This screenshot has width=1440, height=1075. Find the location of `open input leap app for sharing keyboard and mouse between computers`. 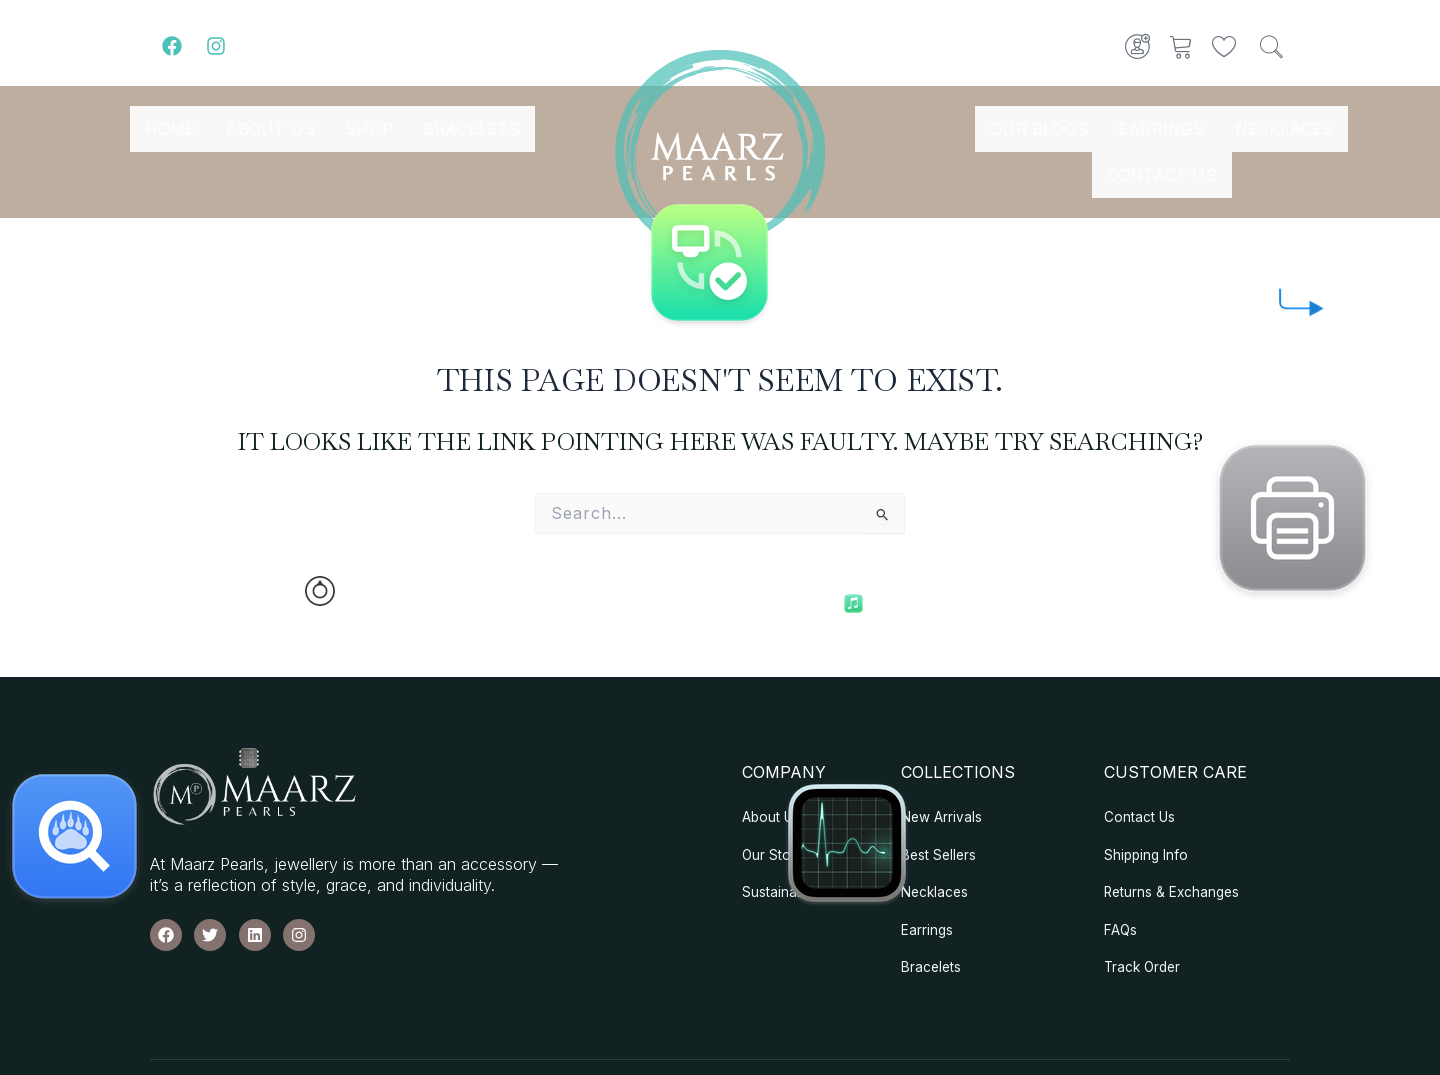

open input leap app for sharing keyboard and mouse between computers is located at coordinates (709, 262).